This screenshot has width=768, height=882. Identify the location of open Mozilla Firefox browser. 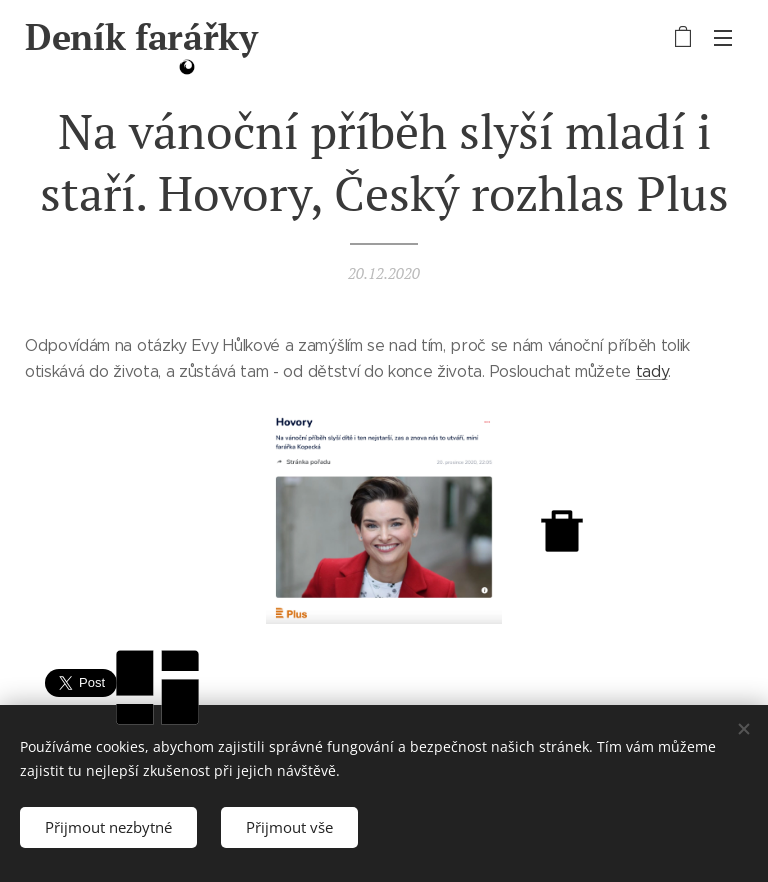
(187, 67).